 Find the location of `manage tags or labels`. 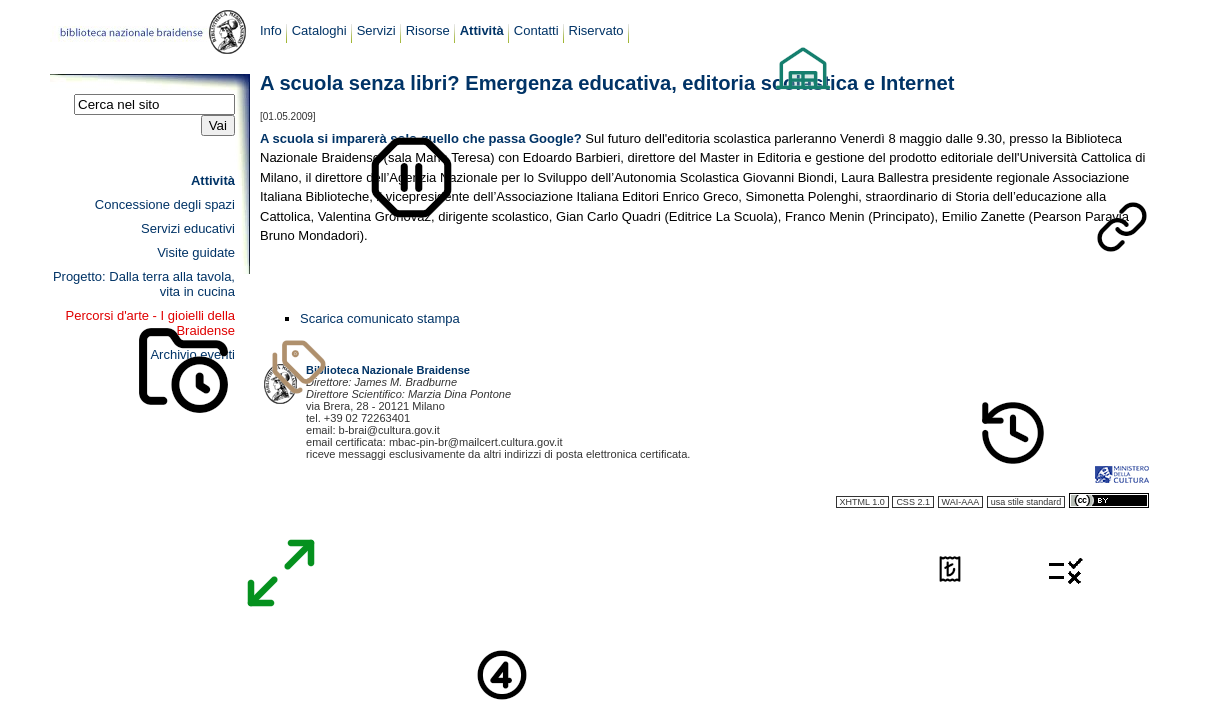

manage tags or labels is located at coordinates (299, 367).